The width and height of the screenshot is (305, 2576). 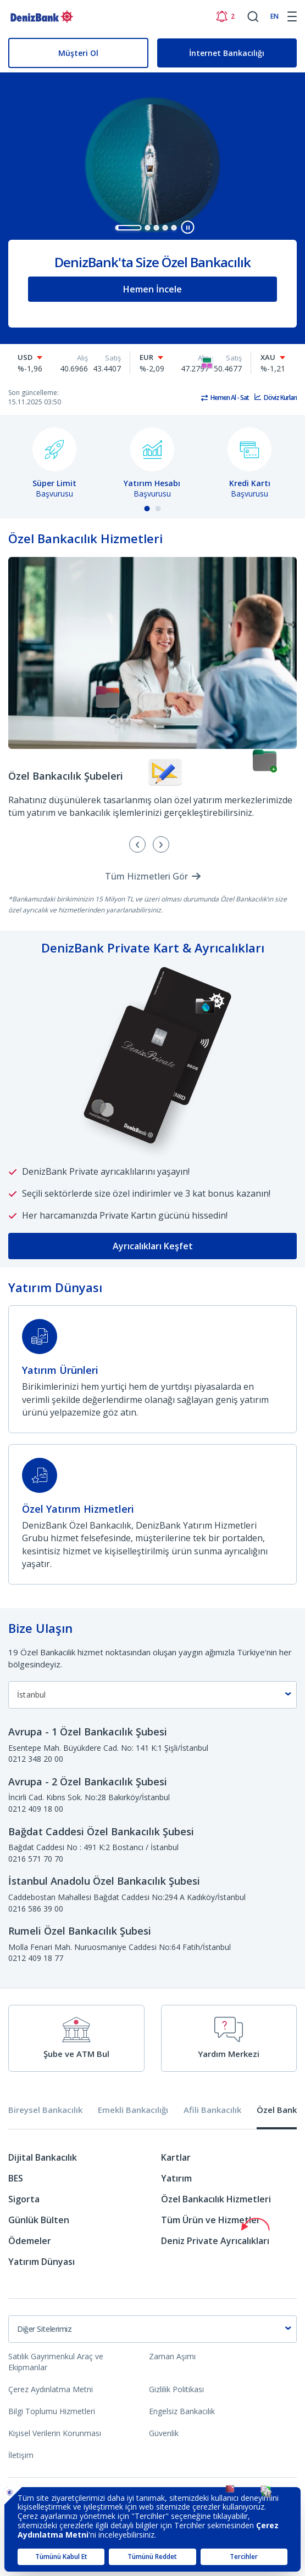 What do you see at coordinates (264, 760) in the screenshot?
I see `create a new folder` at bounding box center [264, 760].